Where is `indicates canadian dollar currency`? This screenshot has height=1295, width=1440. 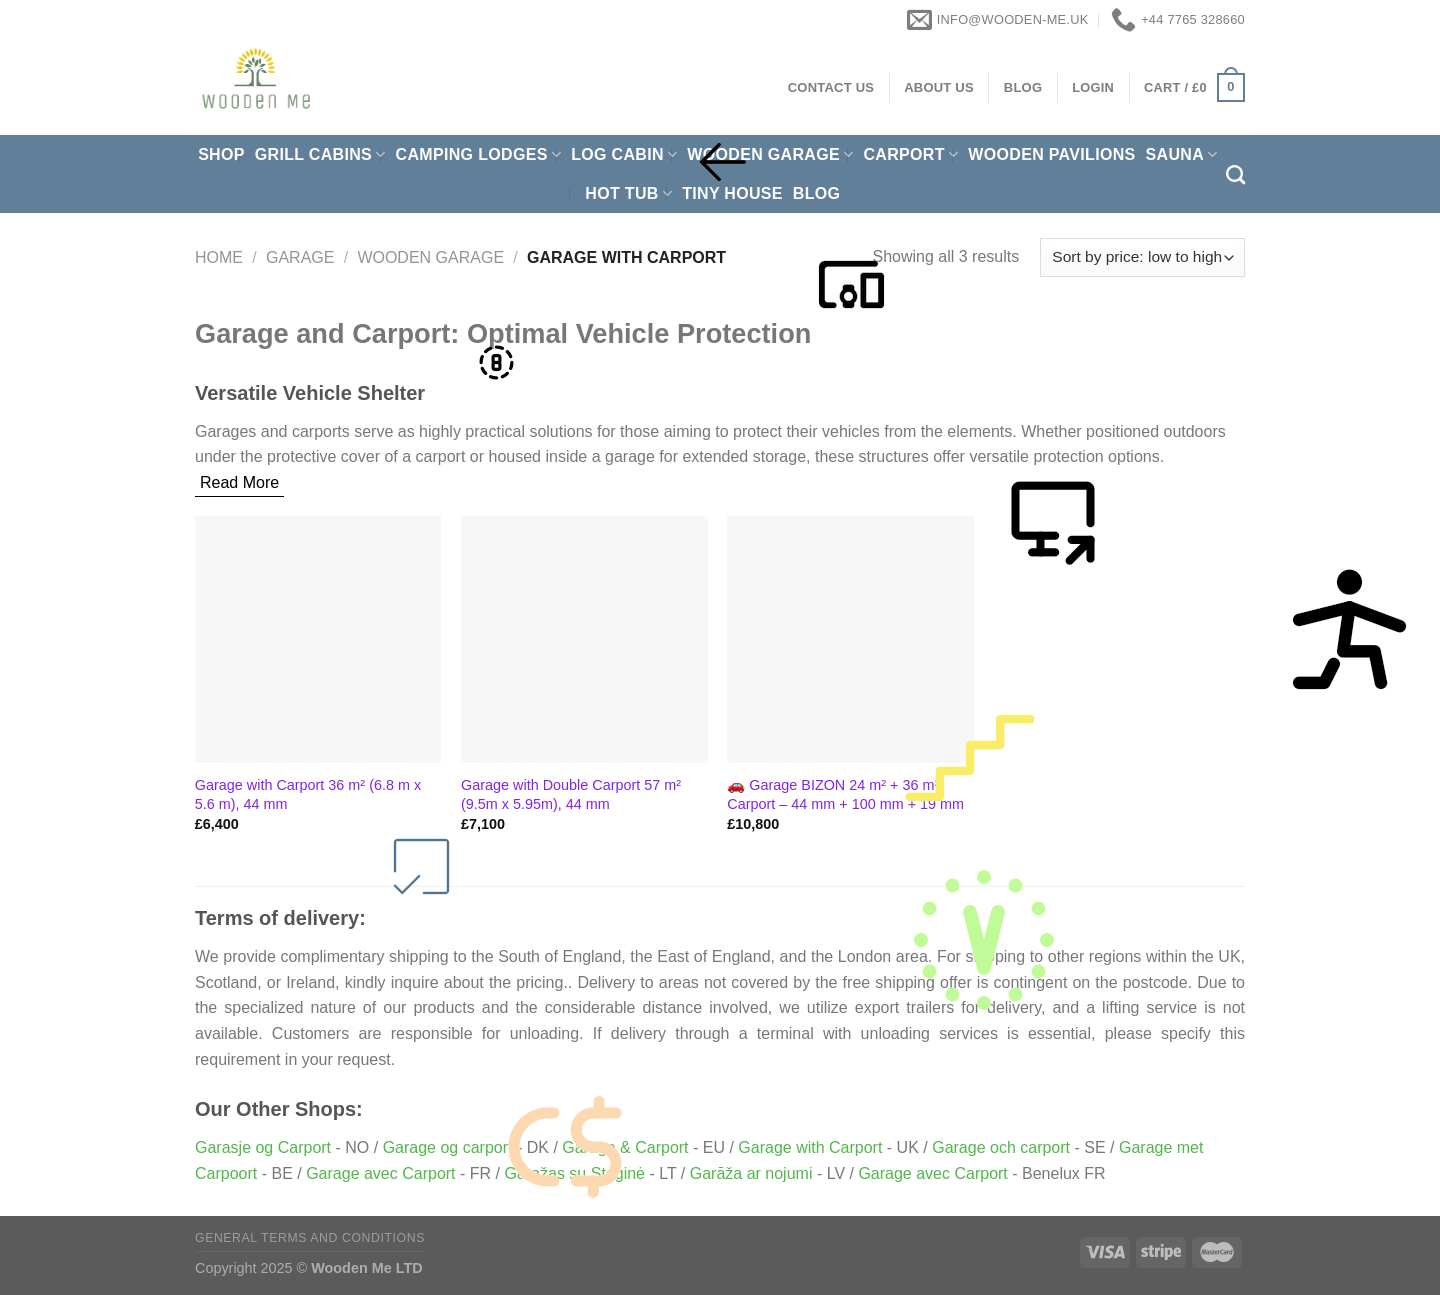
indicates canadian dollar currency is located at coordinates (565, 1147).